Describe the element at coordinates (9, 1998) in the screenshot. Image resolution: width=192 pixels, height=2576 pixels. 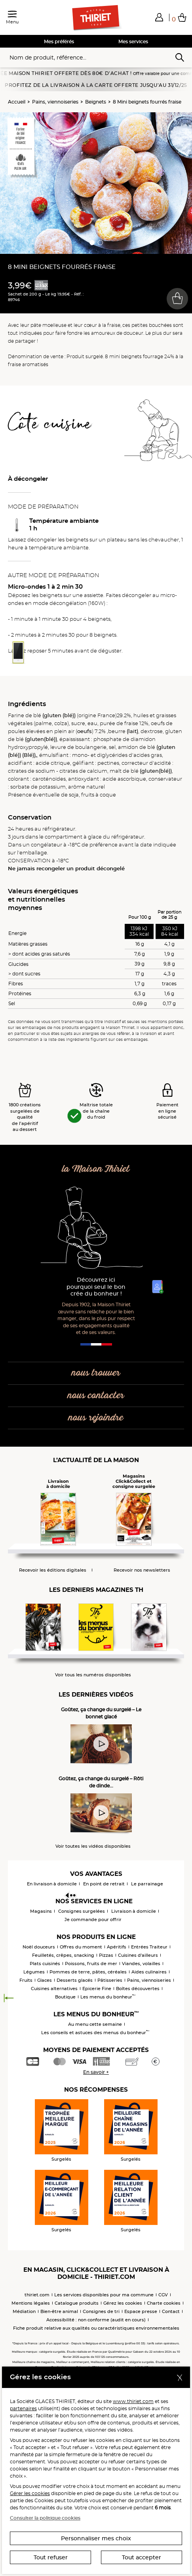
I see `go to the first item in a list or sequence` at that location.